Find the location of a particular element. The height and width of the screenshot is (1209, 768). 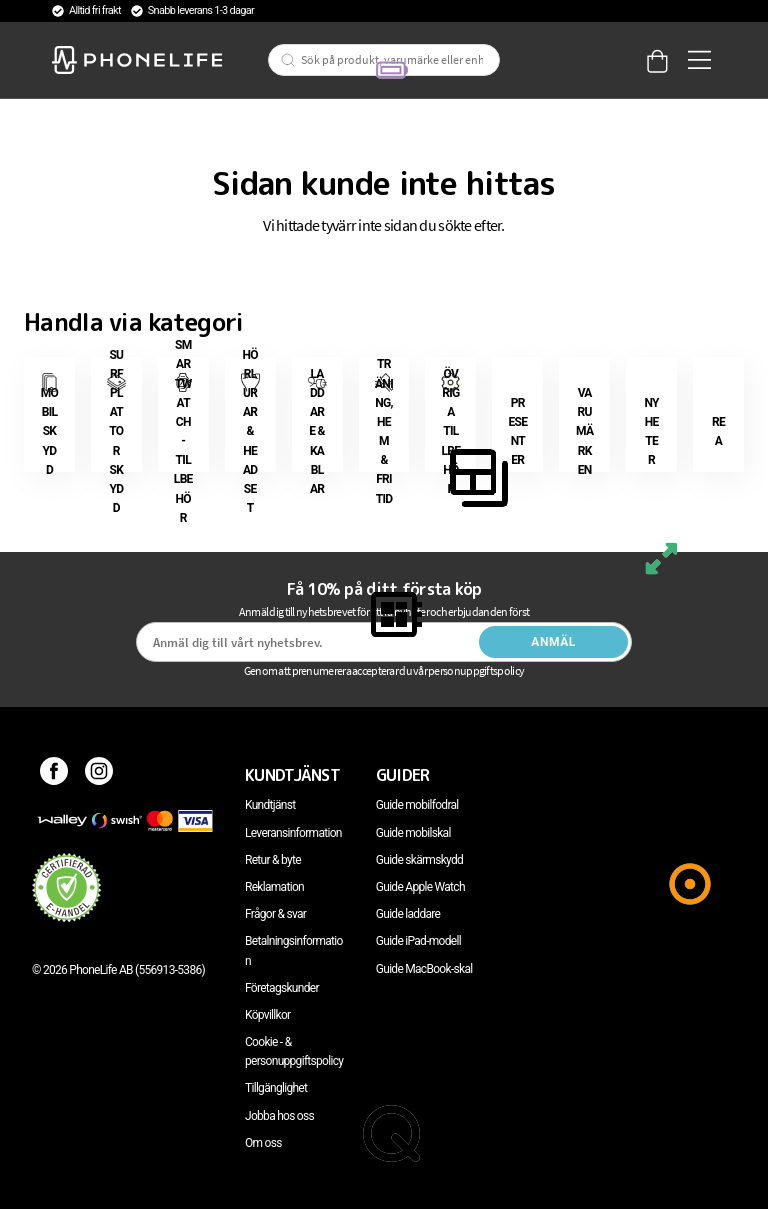

access developer or hardware settings is located at coordinates (396, 614).